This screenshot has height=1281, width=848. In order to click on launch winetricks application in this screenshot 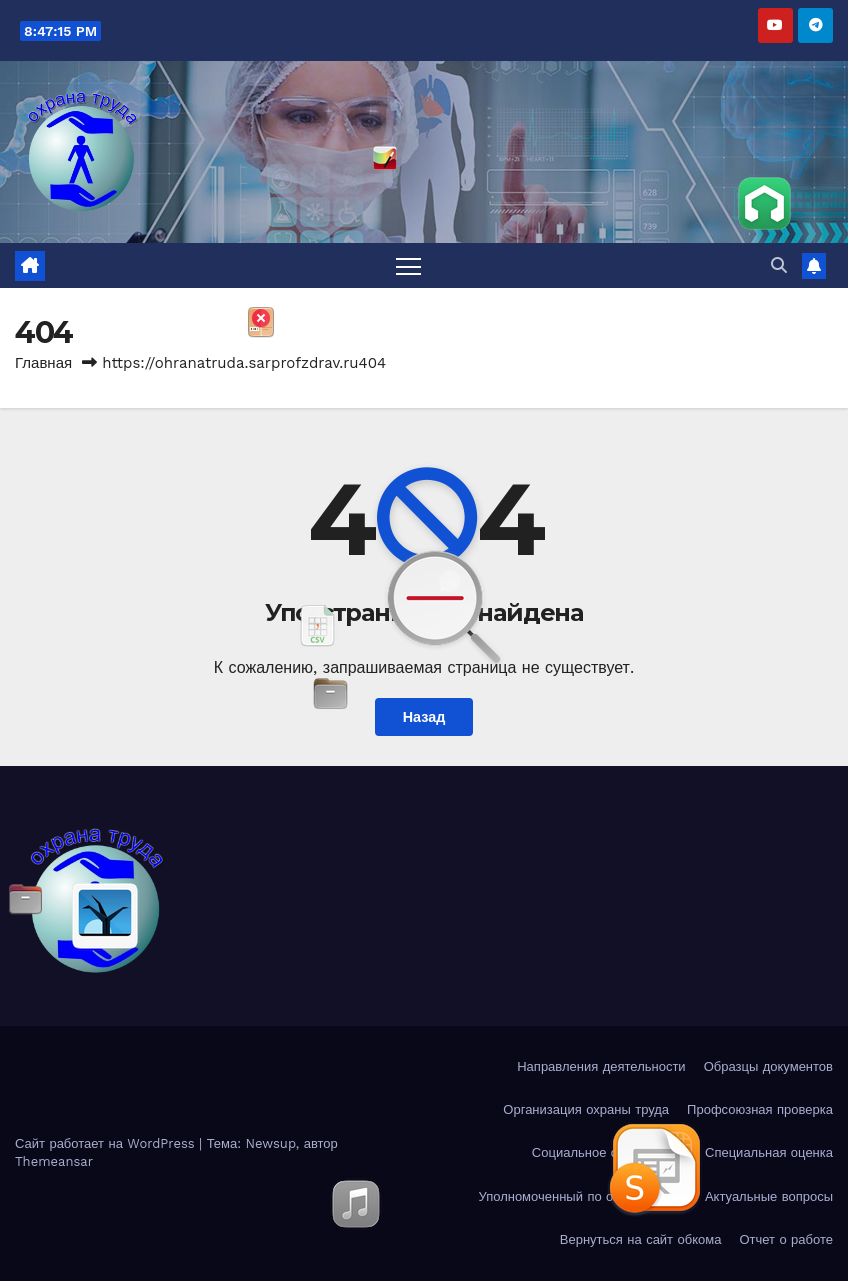, I will do `click(385, 158)`.